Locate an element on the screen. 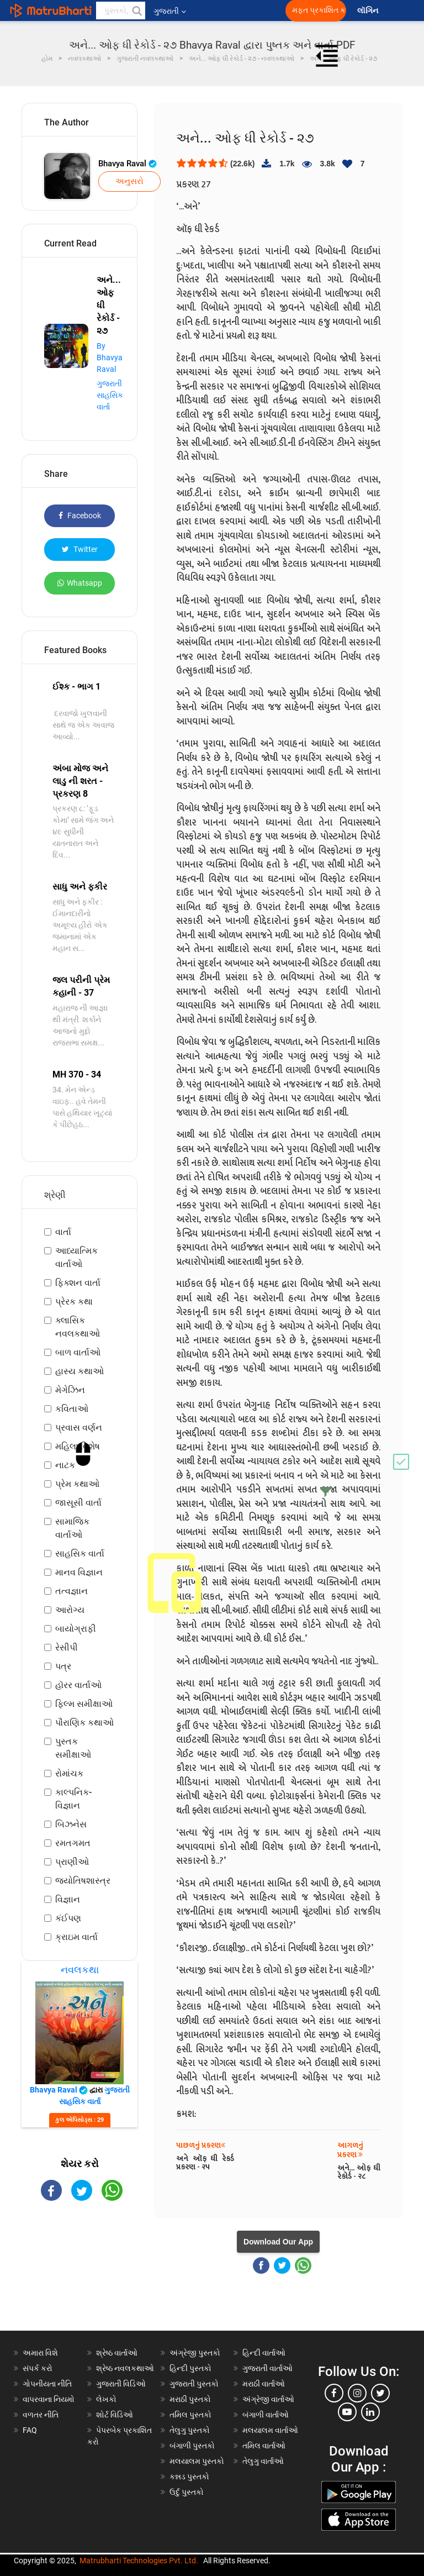 This screenshot has width=424, height=2576. decrease text indentation is located at coordinates (327, 56).